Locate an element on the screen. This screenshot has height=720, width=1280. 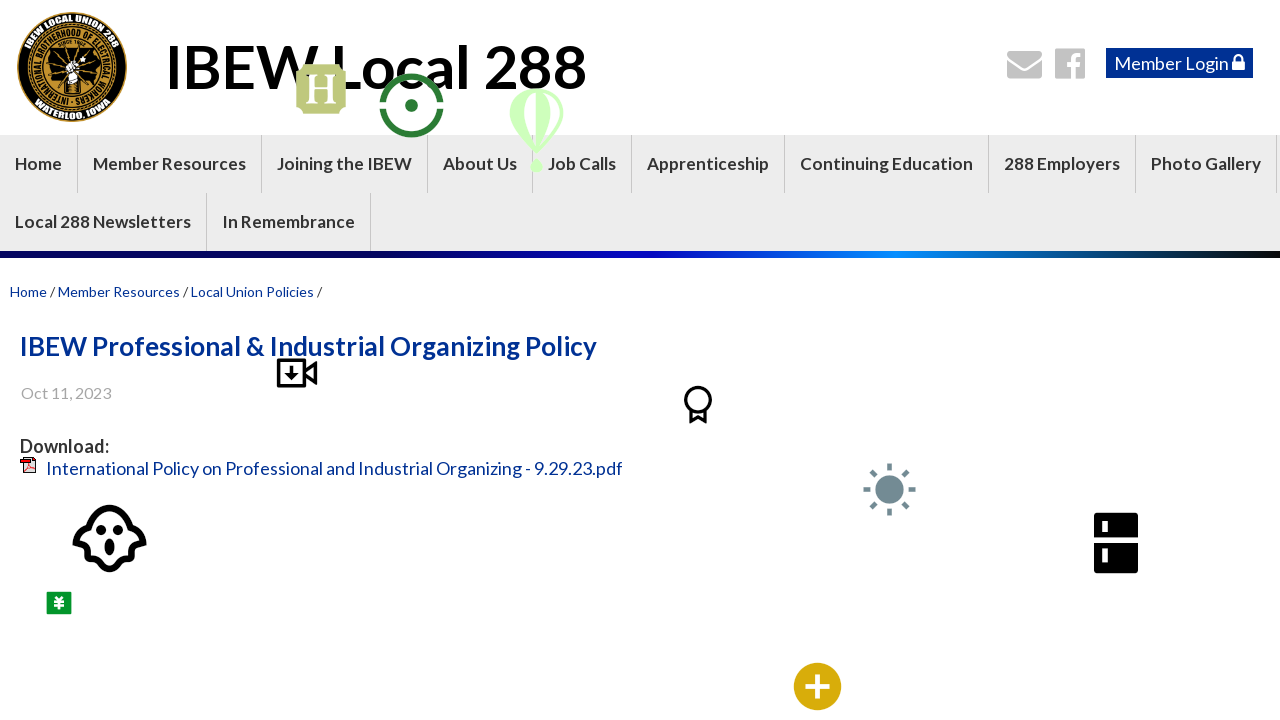
fly.io logo - cloud hosting and deployment platform is located at coordinates (536, 130).